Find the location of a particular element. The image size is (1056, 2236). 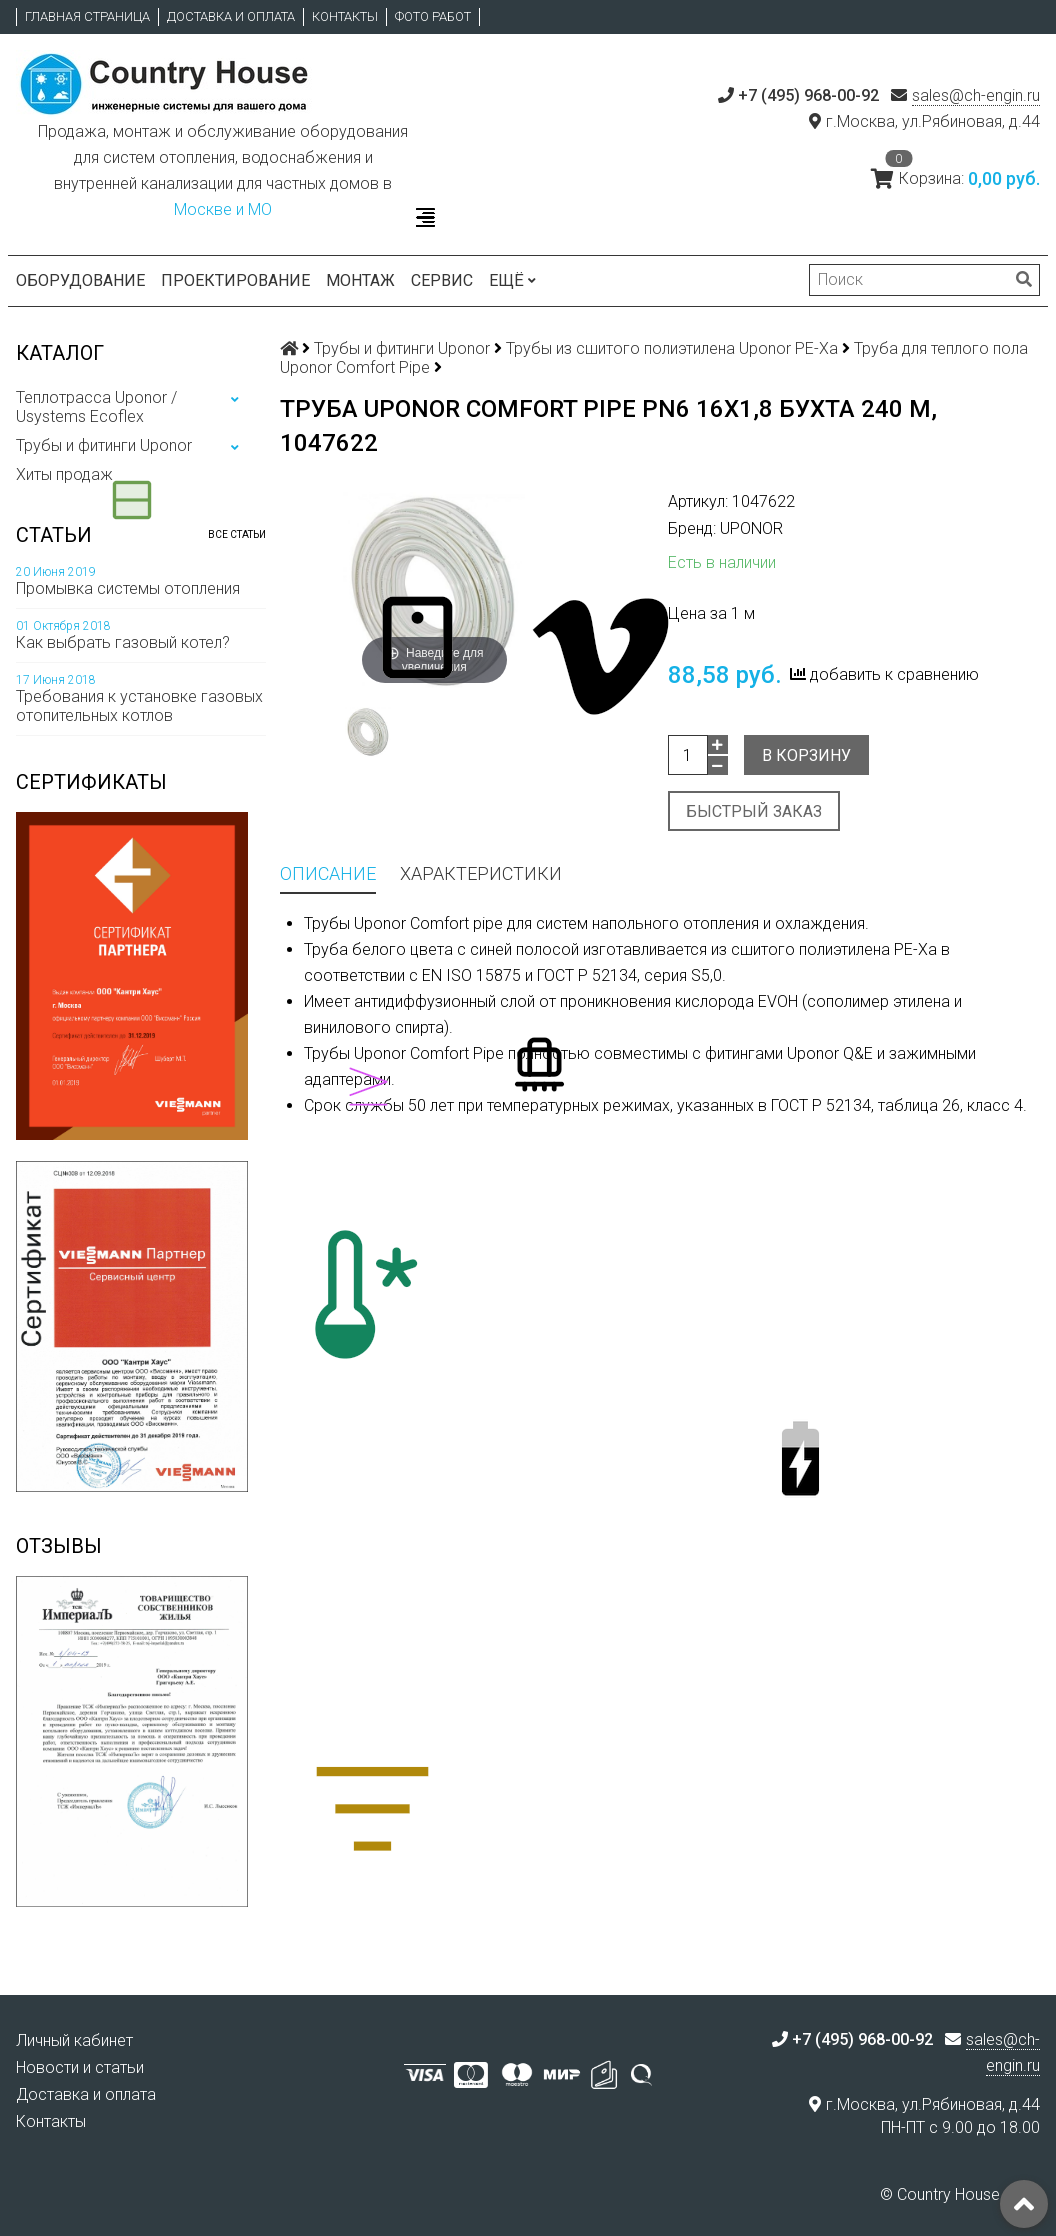

tablet device with front-facing camera is located at coordinates (417, 637).